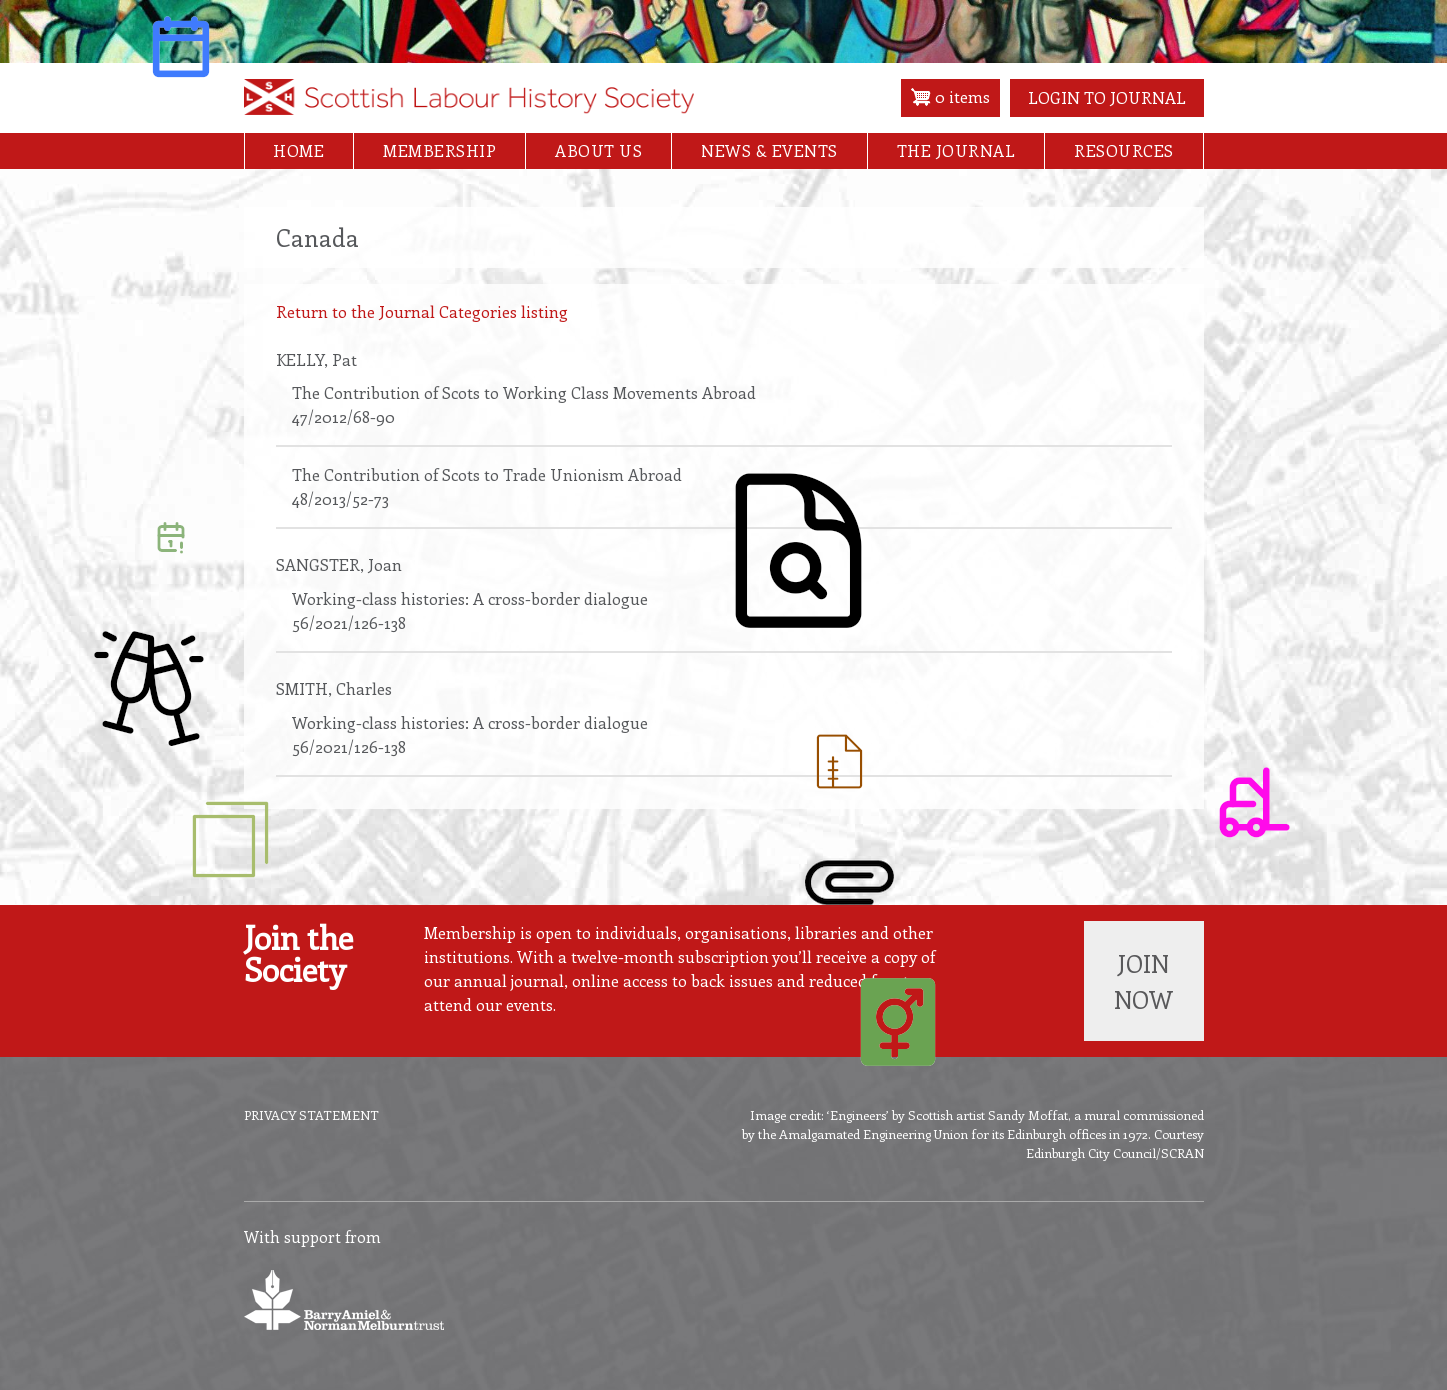 The height and width of the screenshot is (1390, 1447). I want to click on search within a document, so click(798, 553).